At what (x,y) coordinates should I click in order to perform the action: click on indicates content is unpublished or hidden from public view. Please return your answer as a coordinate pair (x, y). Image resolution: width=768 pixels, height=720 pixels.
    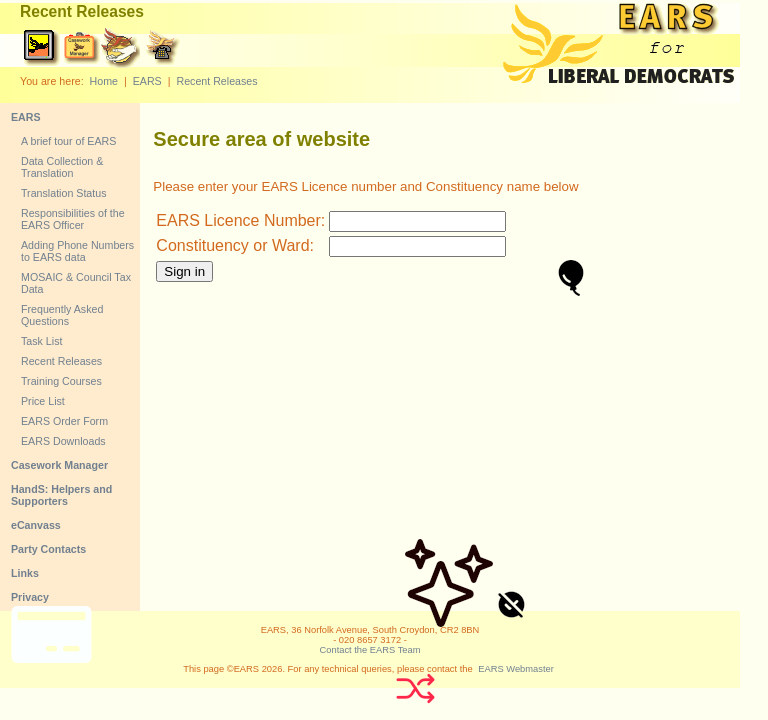
    Looking at the image, I should click on (511, 604).